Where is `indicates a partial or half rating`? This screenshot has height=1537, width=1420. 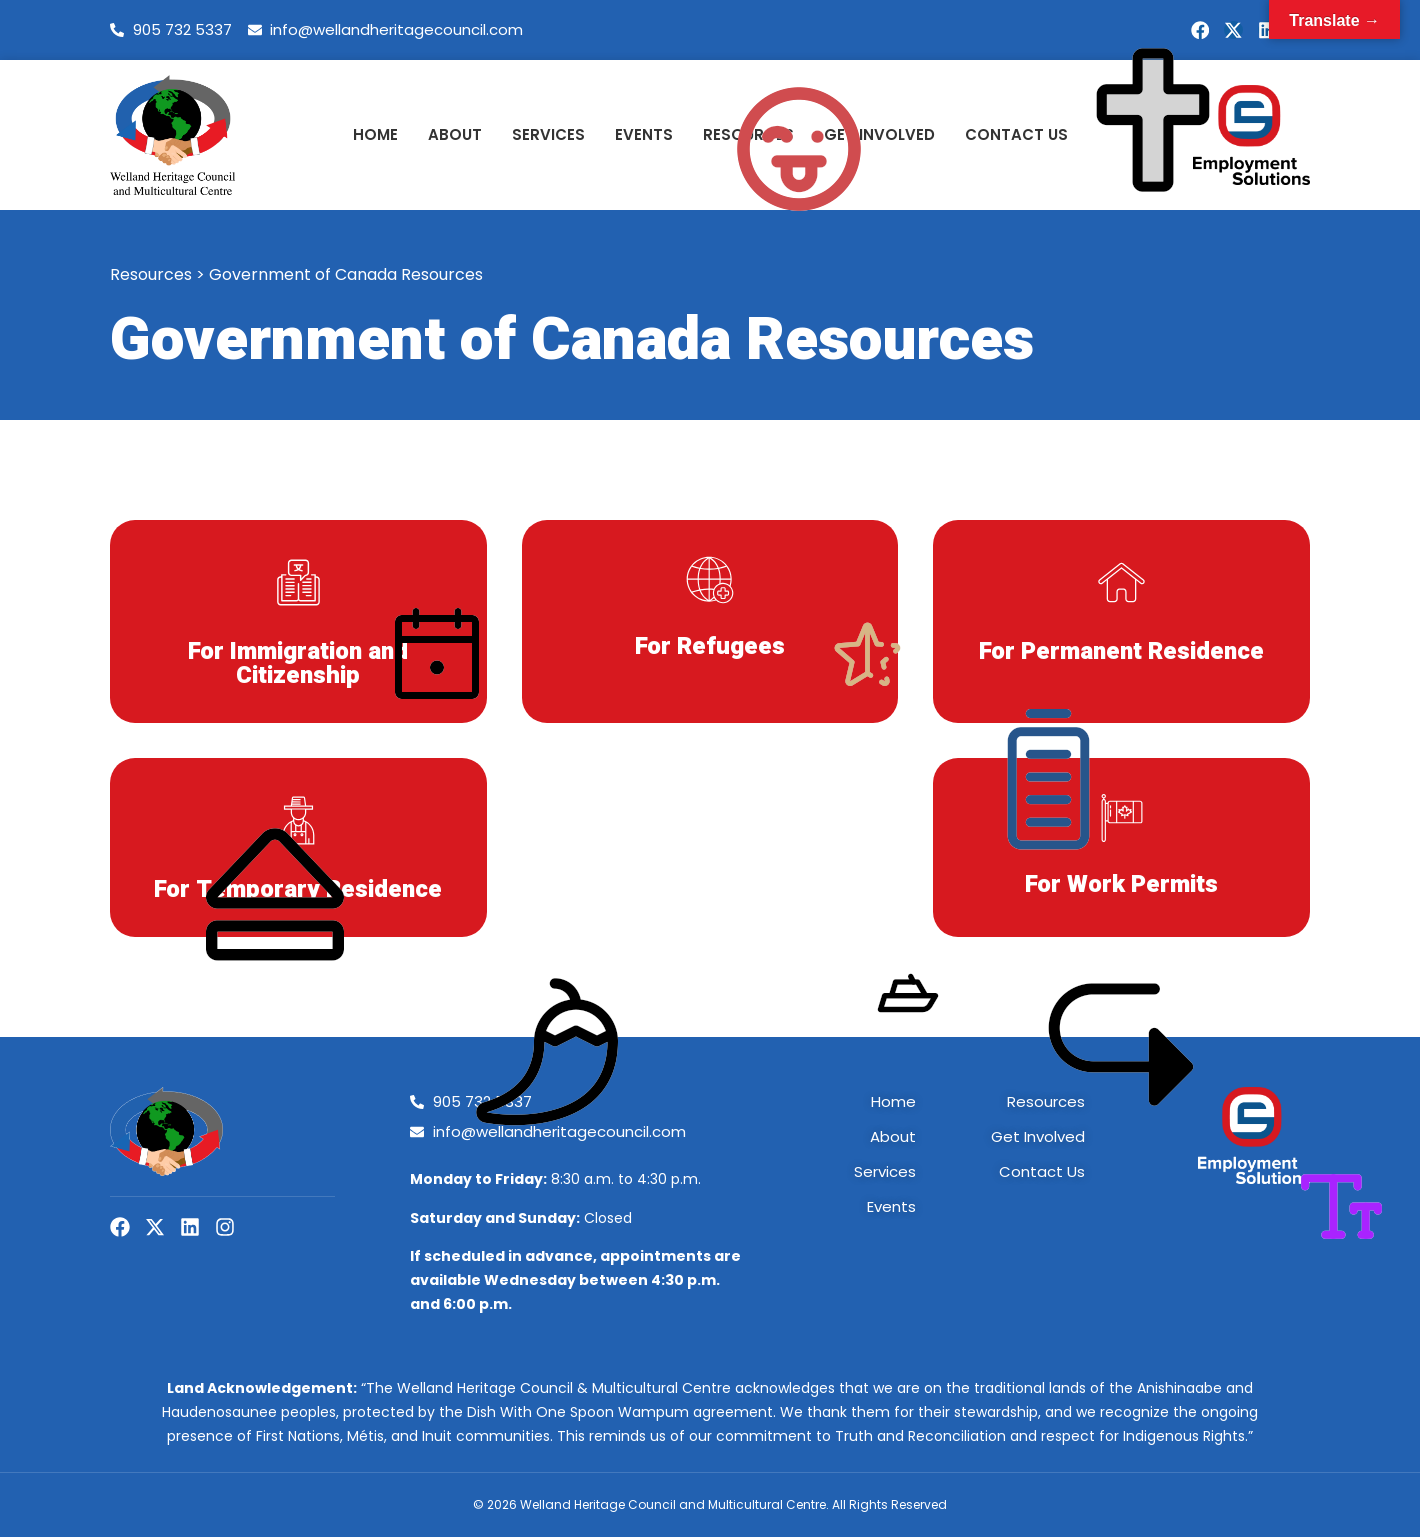 indicates a partial or half rating is located at coordinates (867, 655).